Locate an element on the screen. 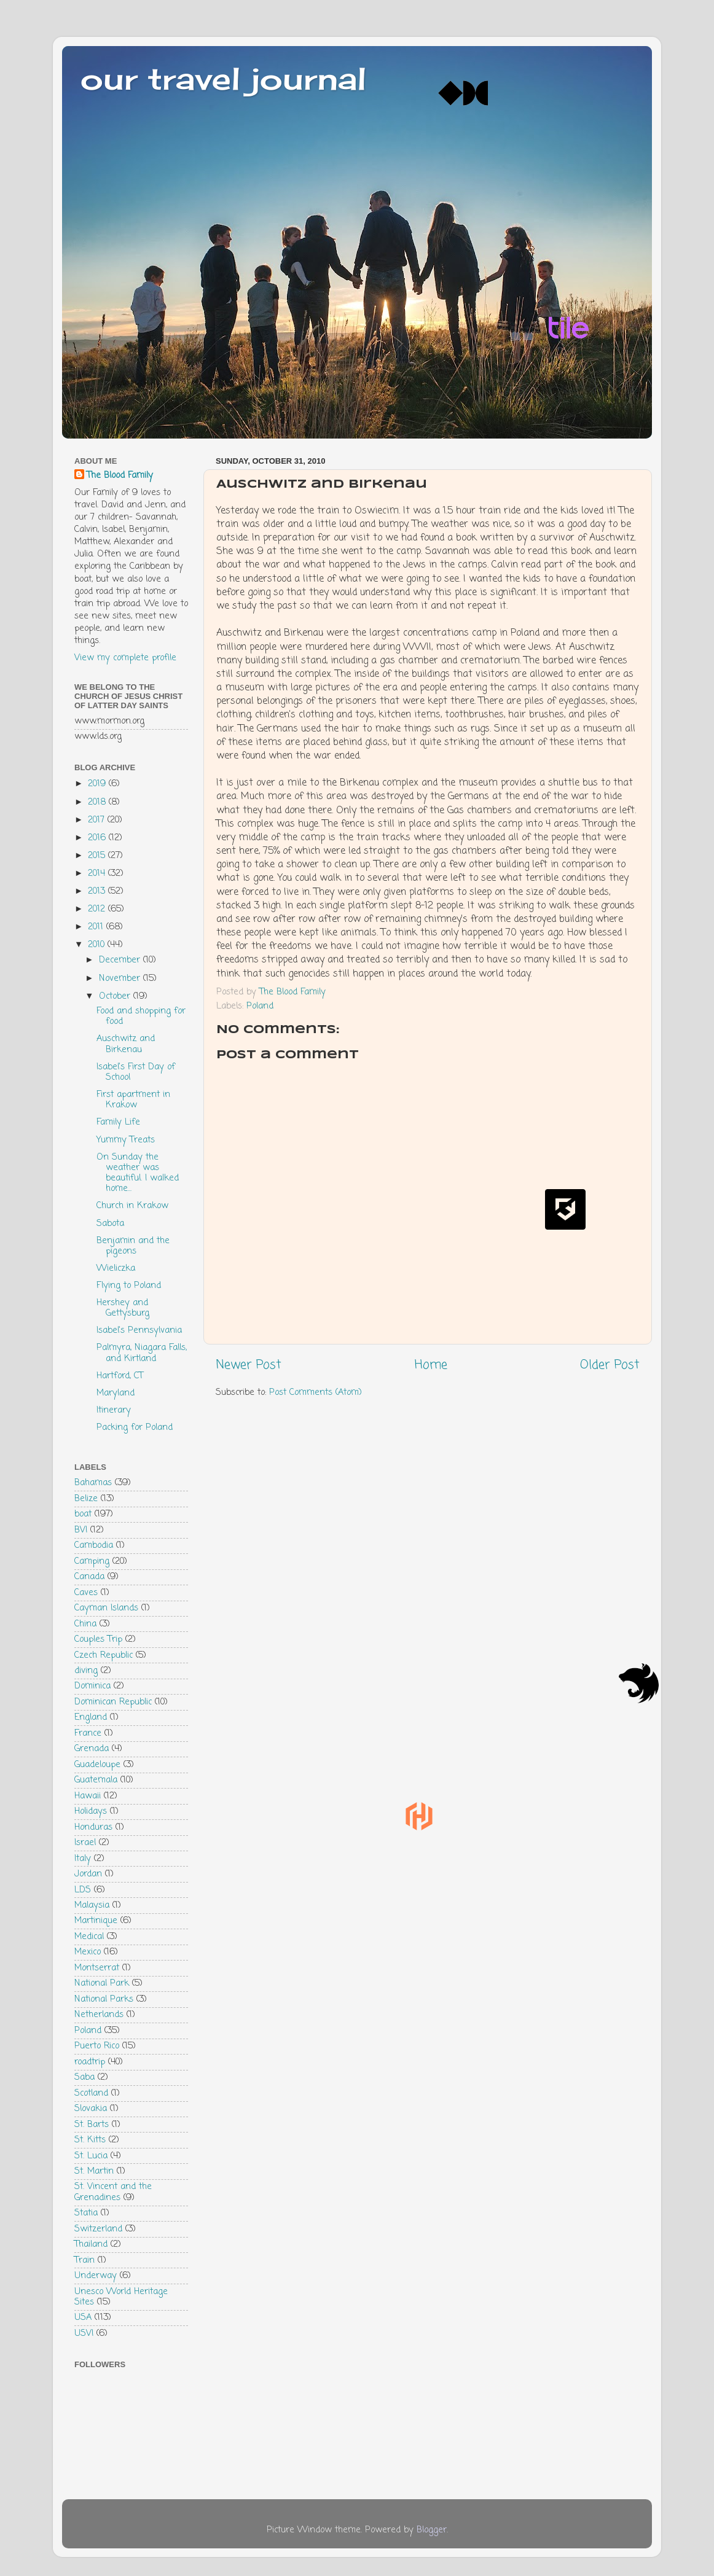 This screenshot has width=714, height=2576. HashiCorp company logo is located at coordinates (419, 1816).